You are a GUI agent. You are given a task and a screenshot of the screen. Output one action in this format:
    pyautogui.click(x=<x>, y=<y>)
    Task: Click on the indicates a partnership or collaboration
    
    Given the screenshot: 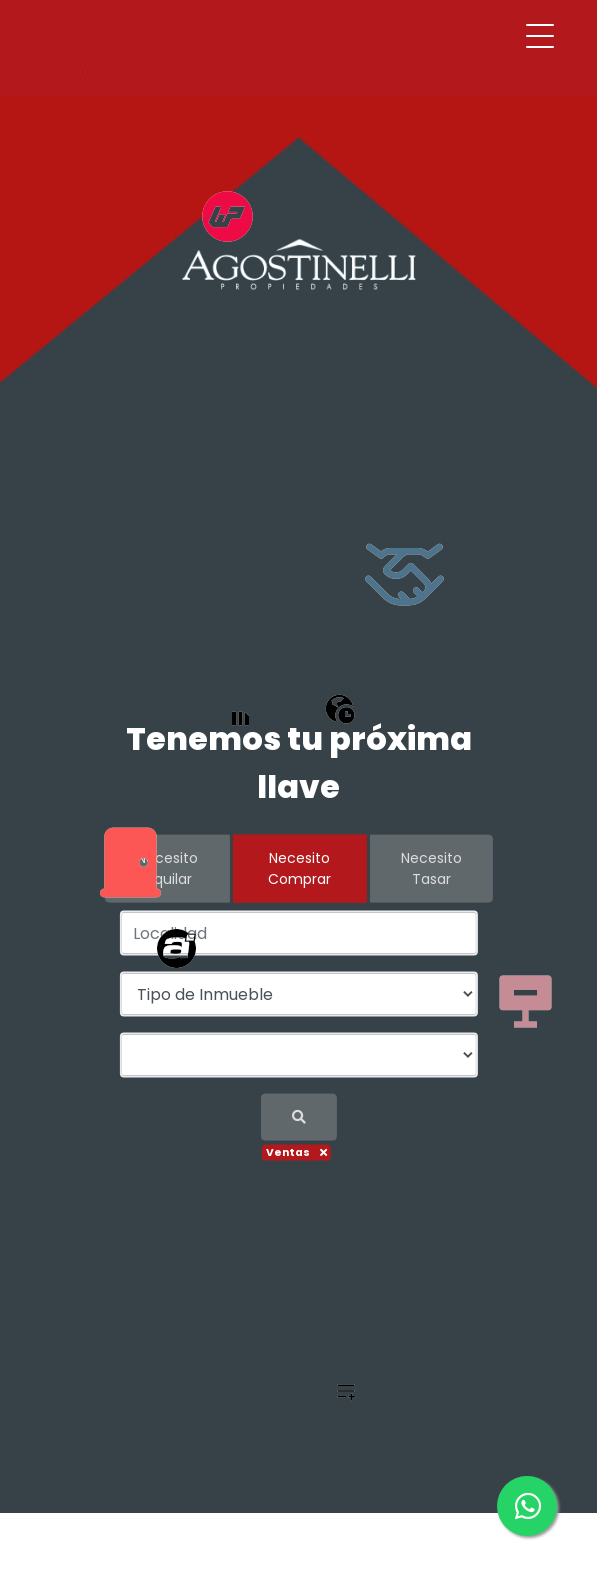 What is the action you would take?
    pyautogui.click(x=404, y=573)
    